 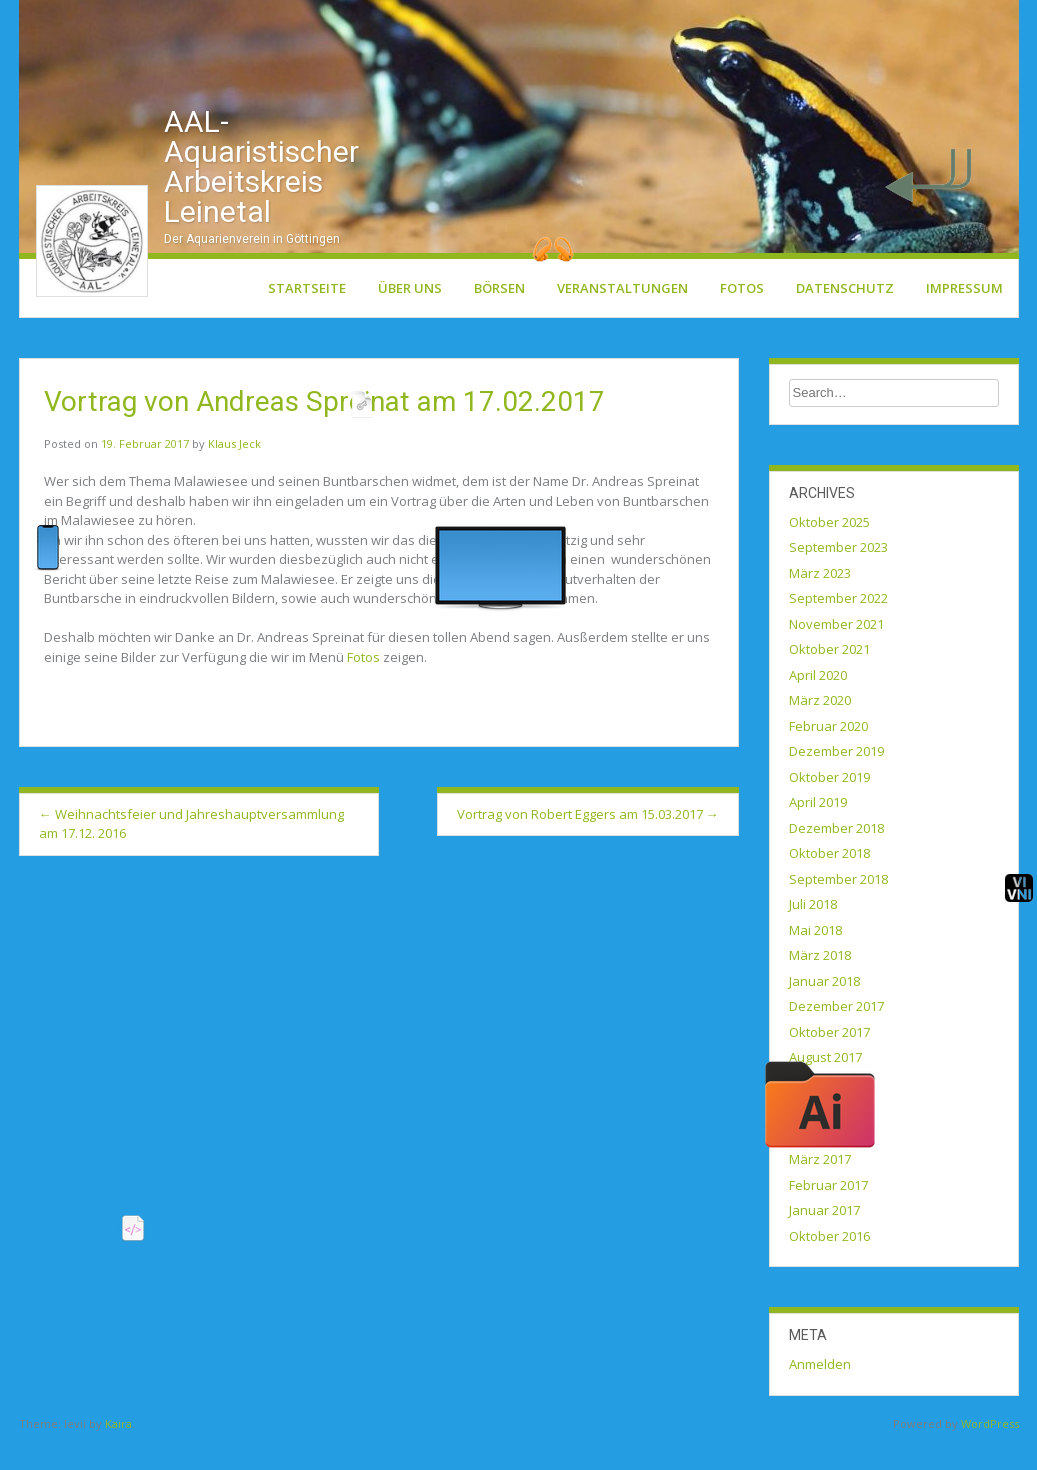 What do you see at coordinates (927, 175) in the screenshot?
I see `reply to all recipients of an email` at bounding box center [927, 175].